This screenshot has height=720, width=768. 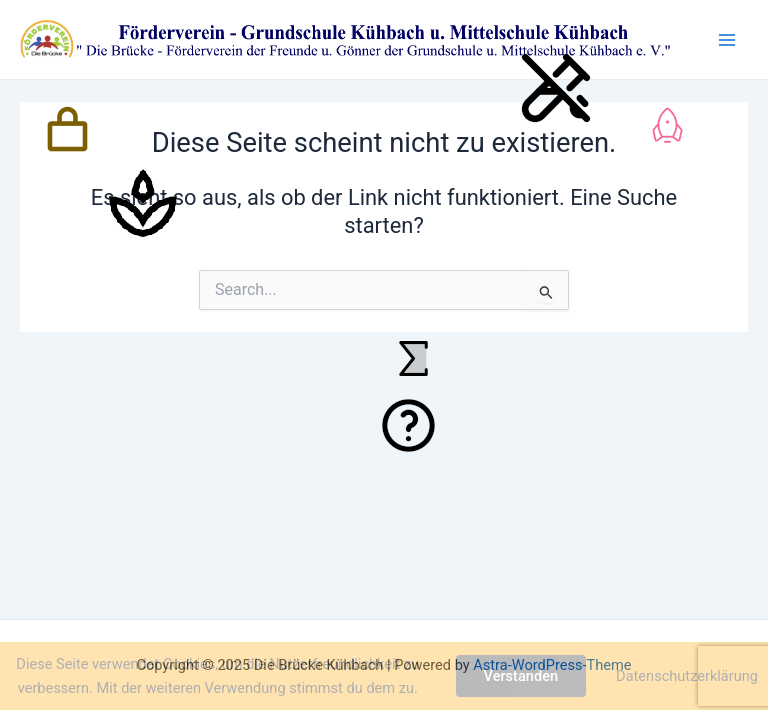 What do you see at coordinates (667, 126) in the screenshot?
I see `launch or deploy an application` at bounding box center [667, 126].